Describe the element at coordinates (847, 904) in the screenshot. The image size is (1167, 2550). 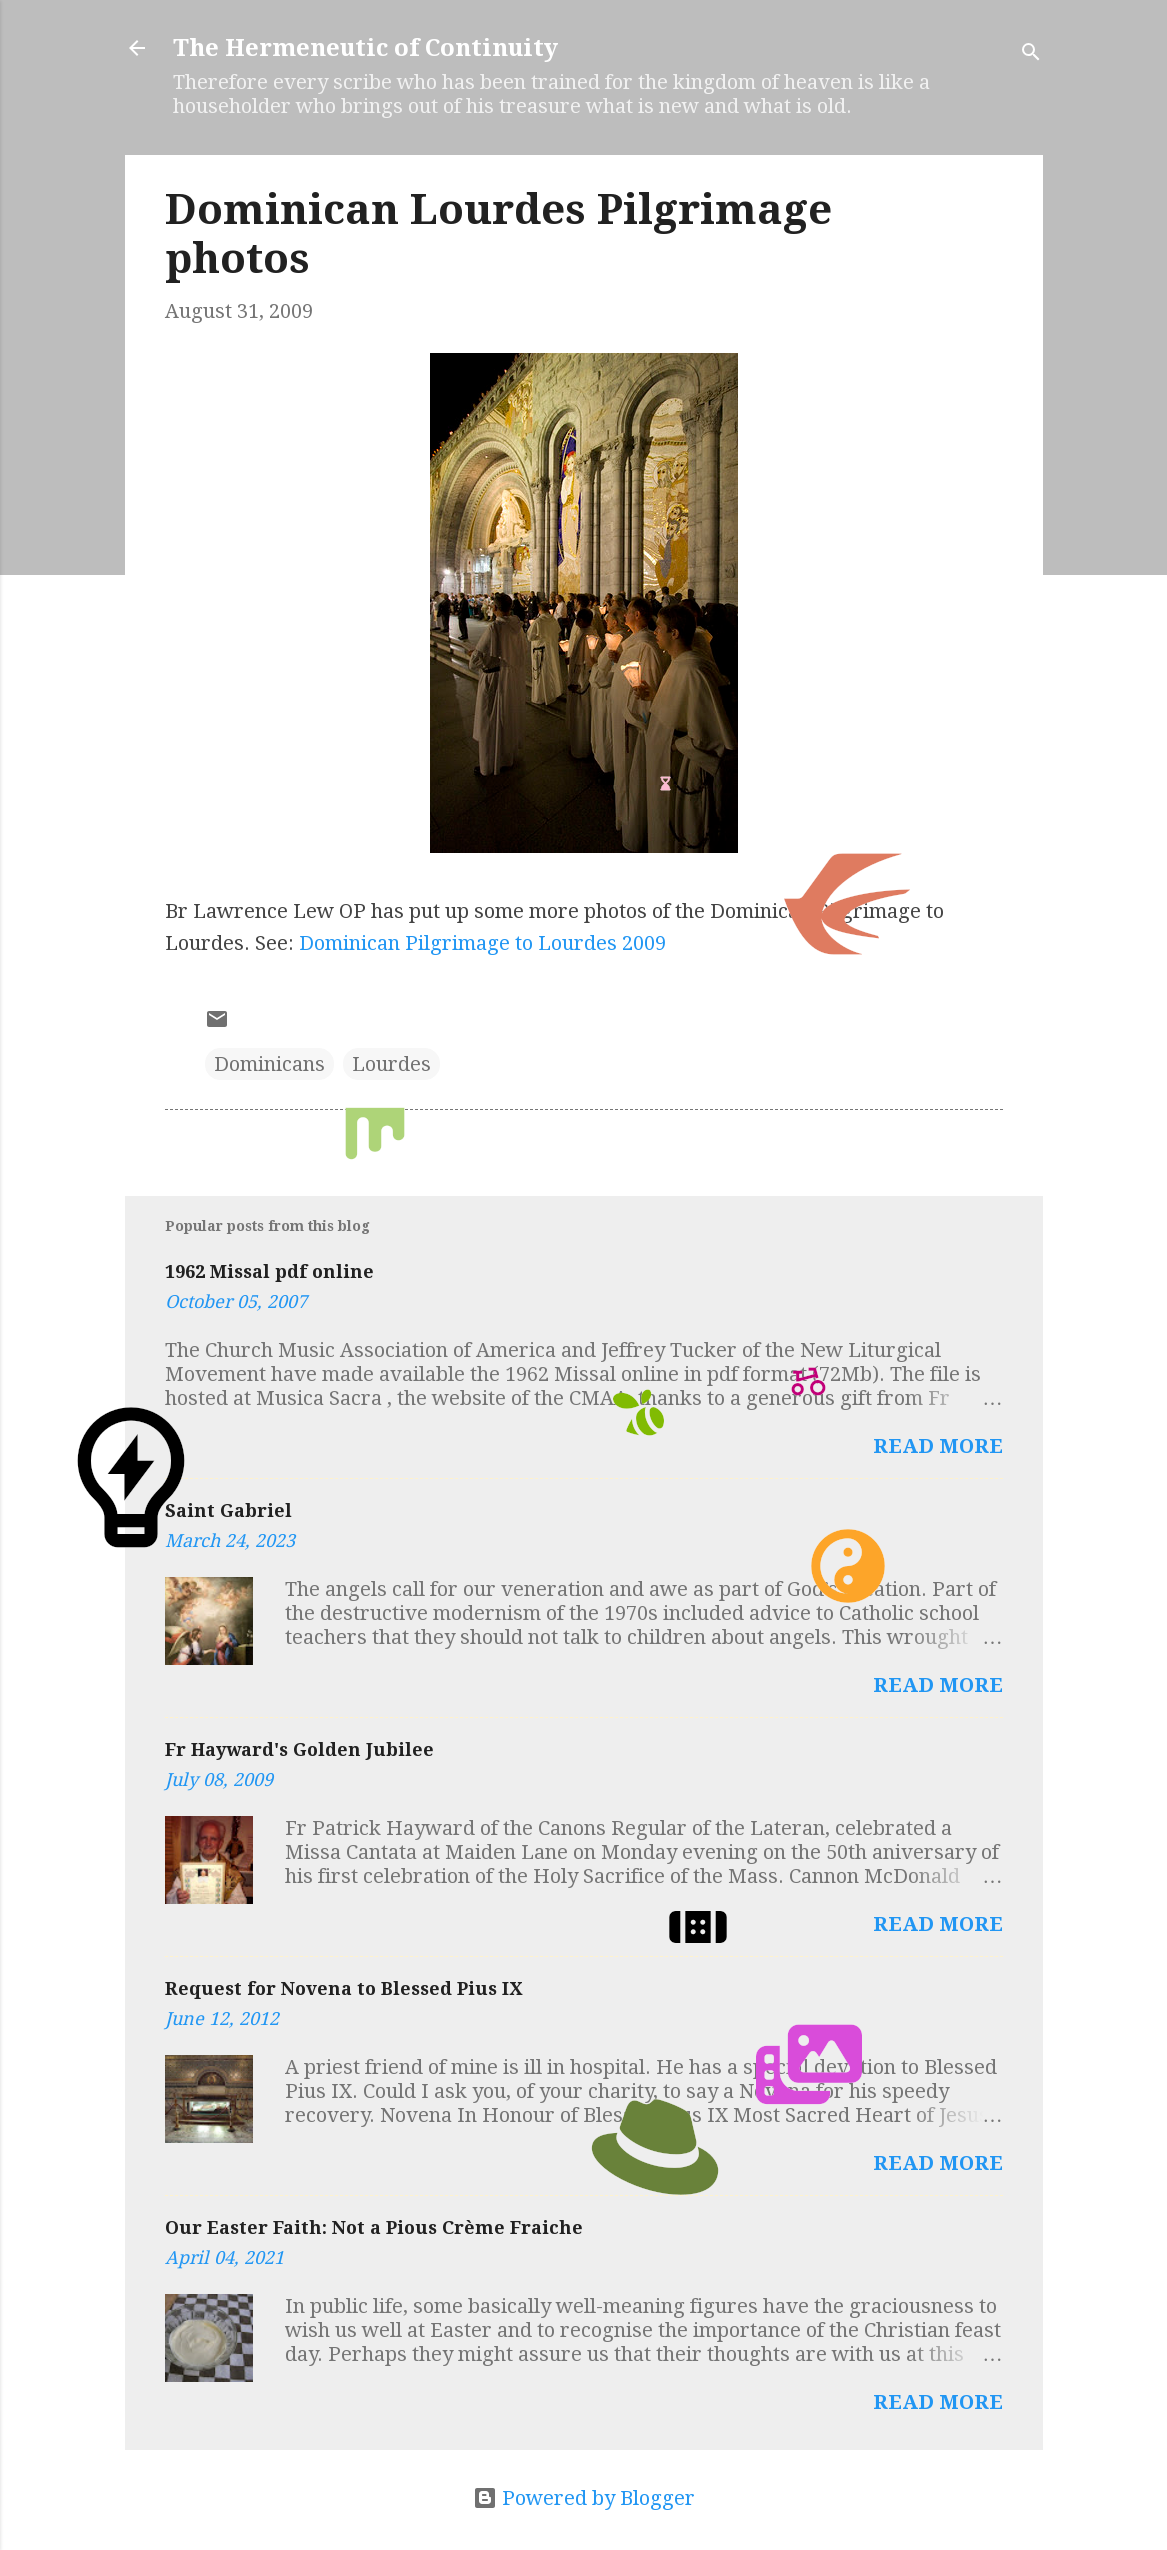
I see `china eastern airlines logo` at that location.